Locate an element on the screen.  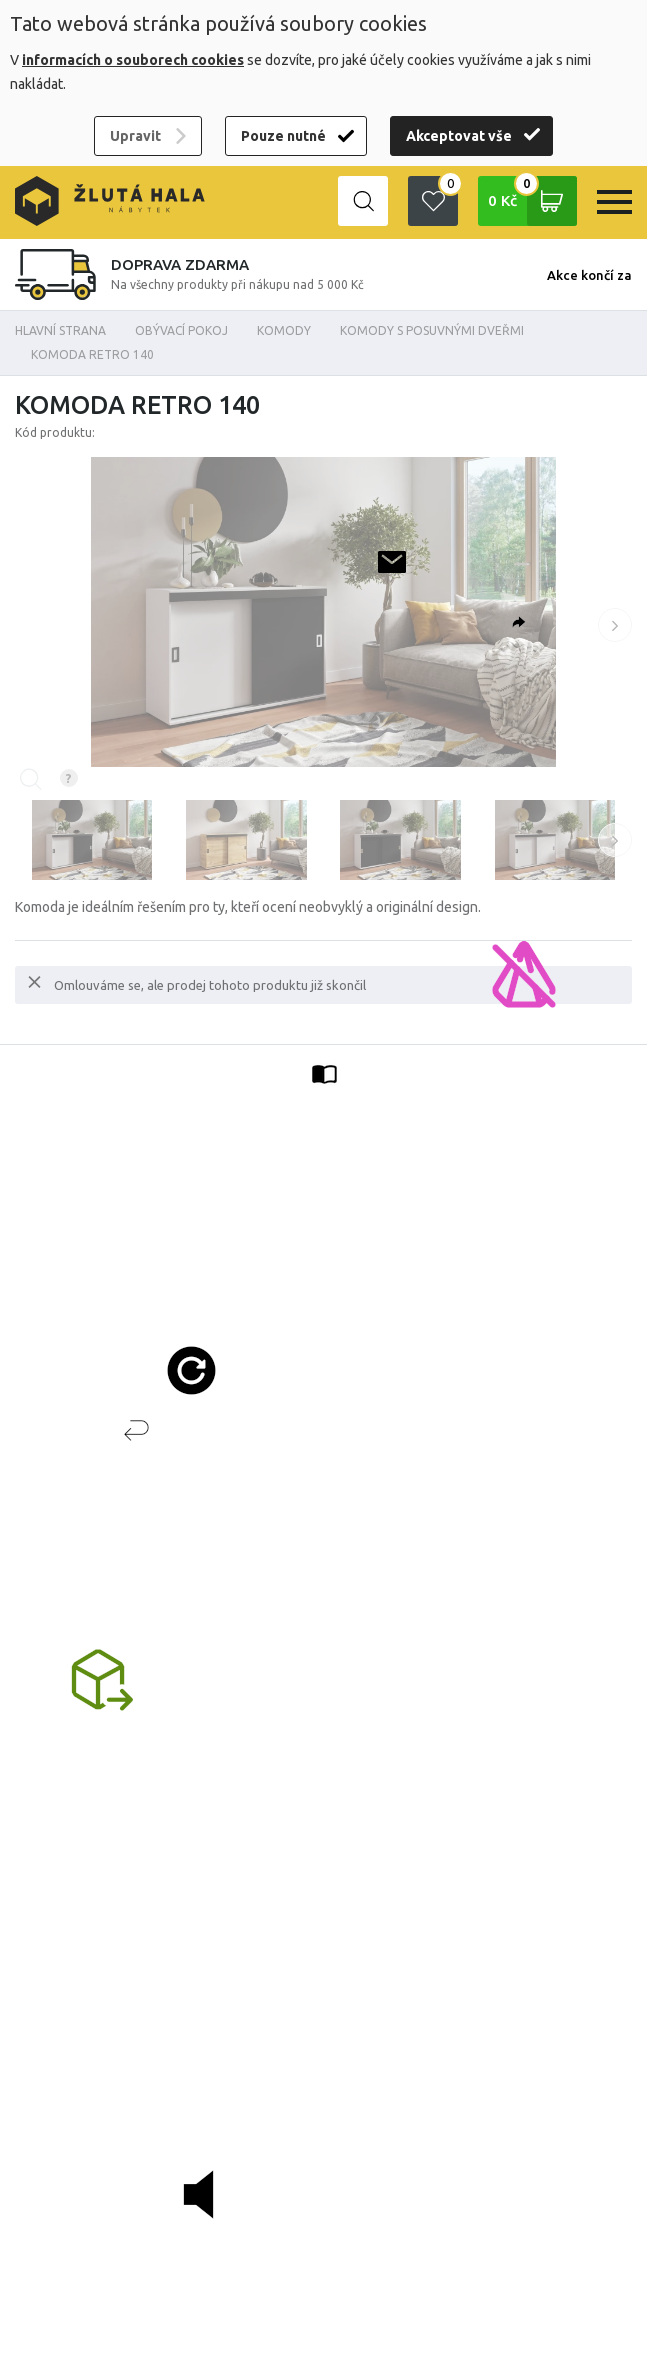
share or forward content is located at coordinates (519, 622).